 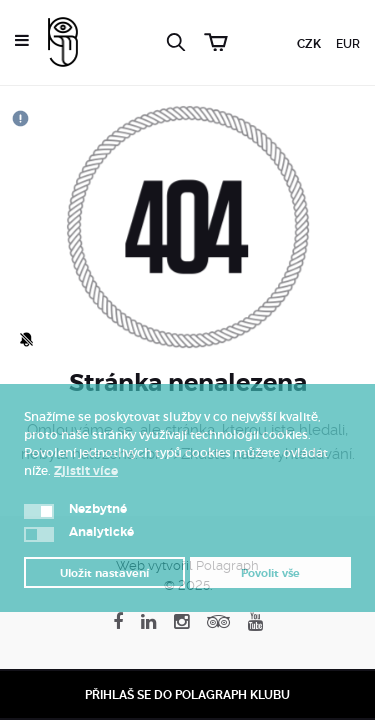 What do you see at coordinates (26, 339) in the screenshot?
I see `mute notifications` at bounding box center [26, 339].